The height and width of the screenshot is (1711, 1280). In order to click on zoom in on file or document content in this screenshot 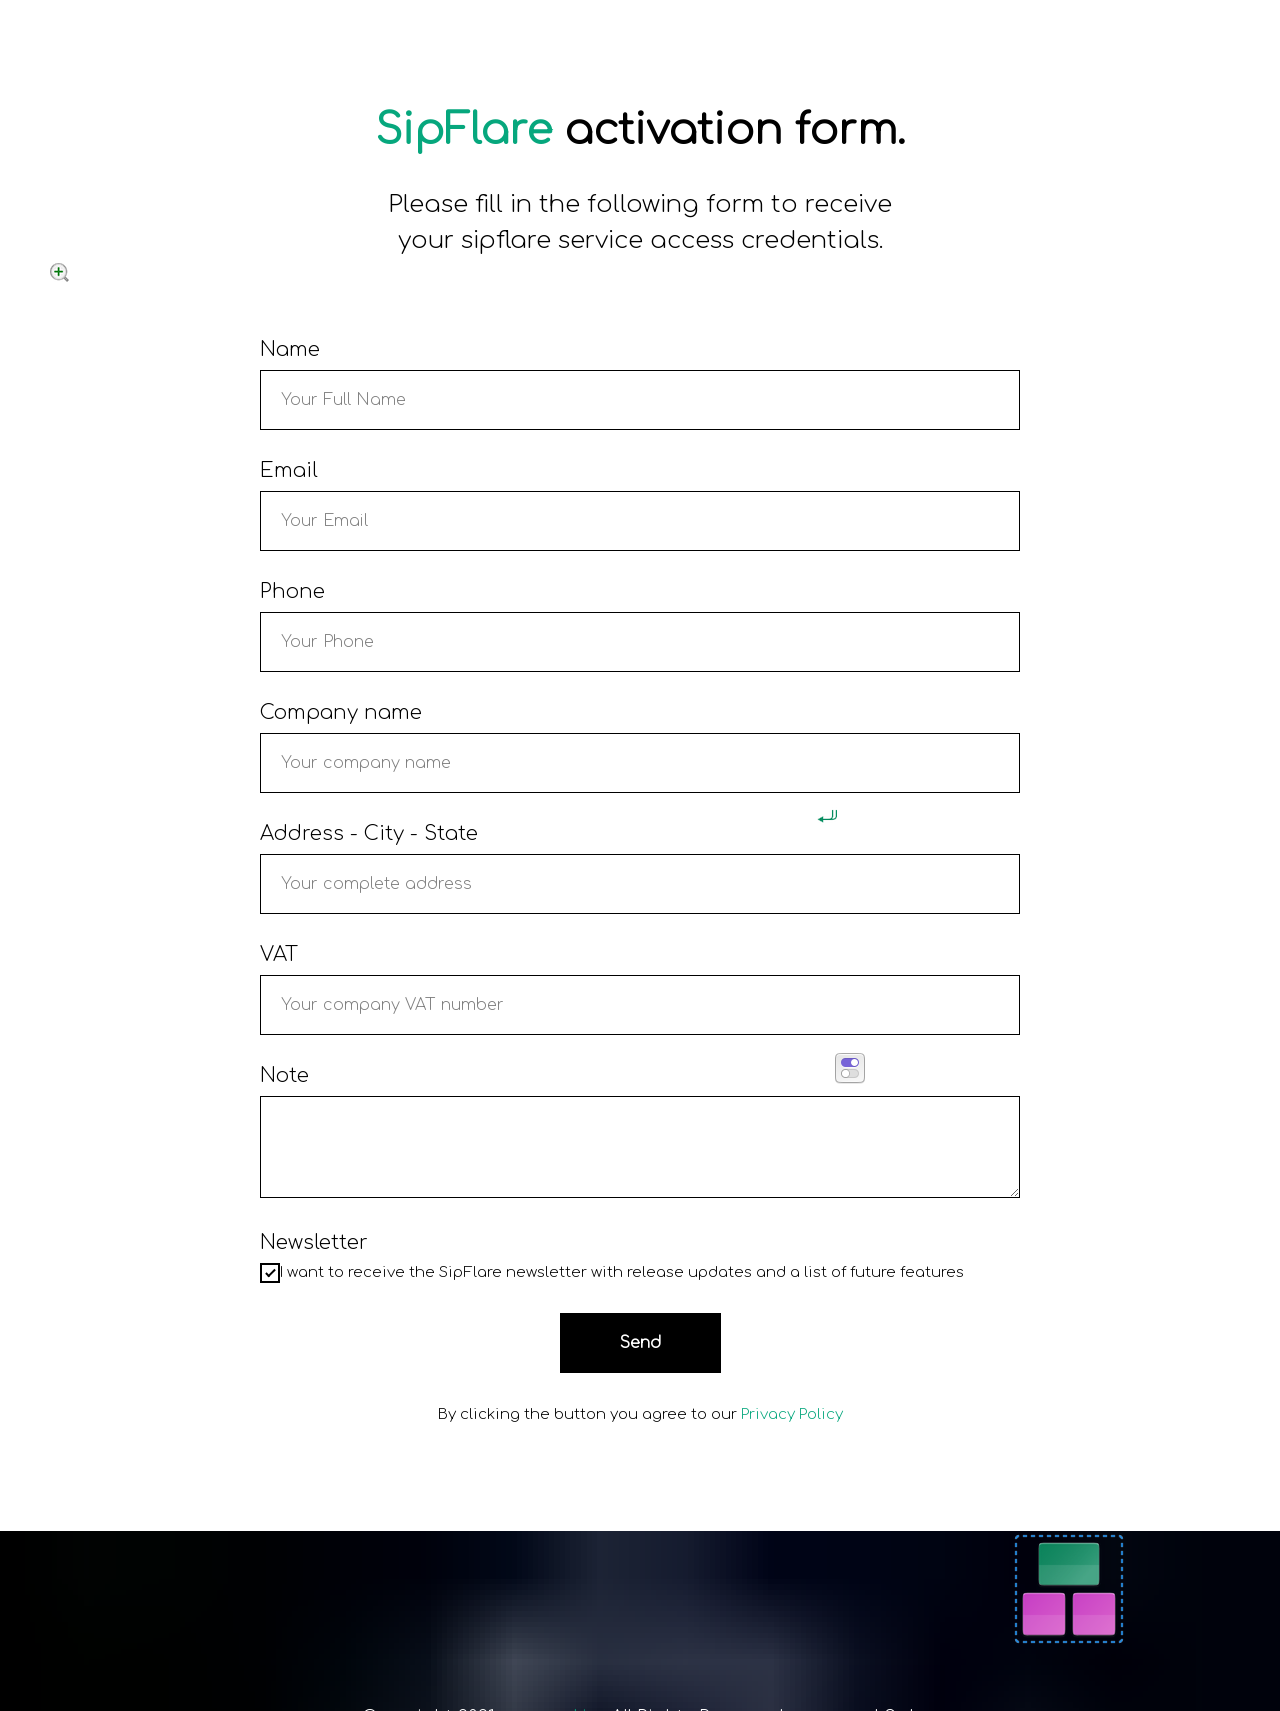, I will do `click(59, 272)`.